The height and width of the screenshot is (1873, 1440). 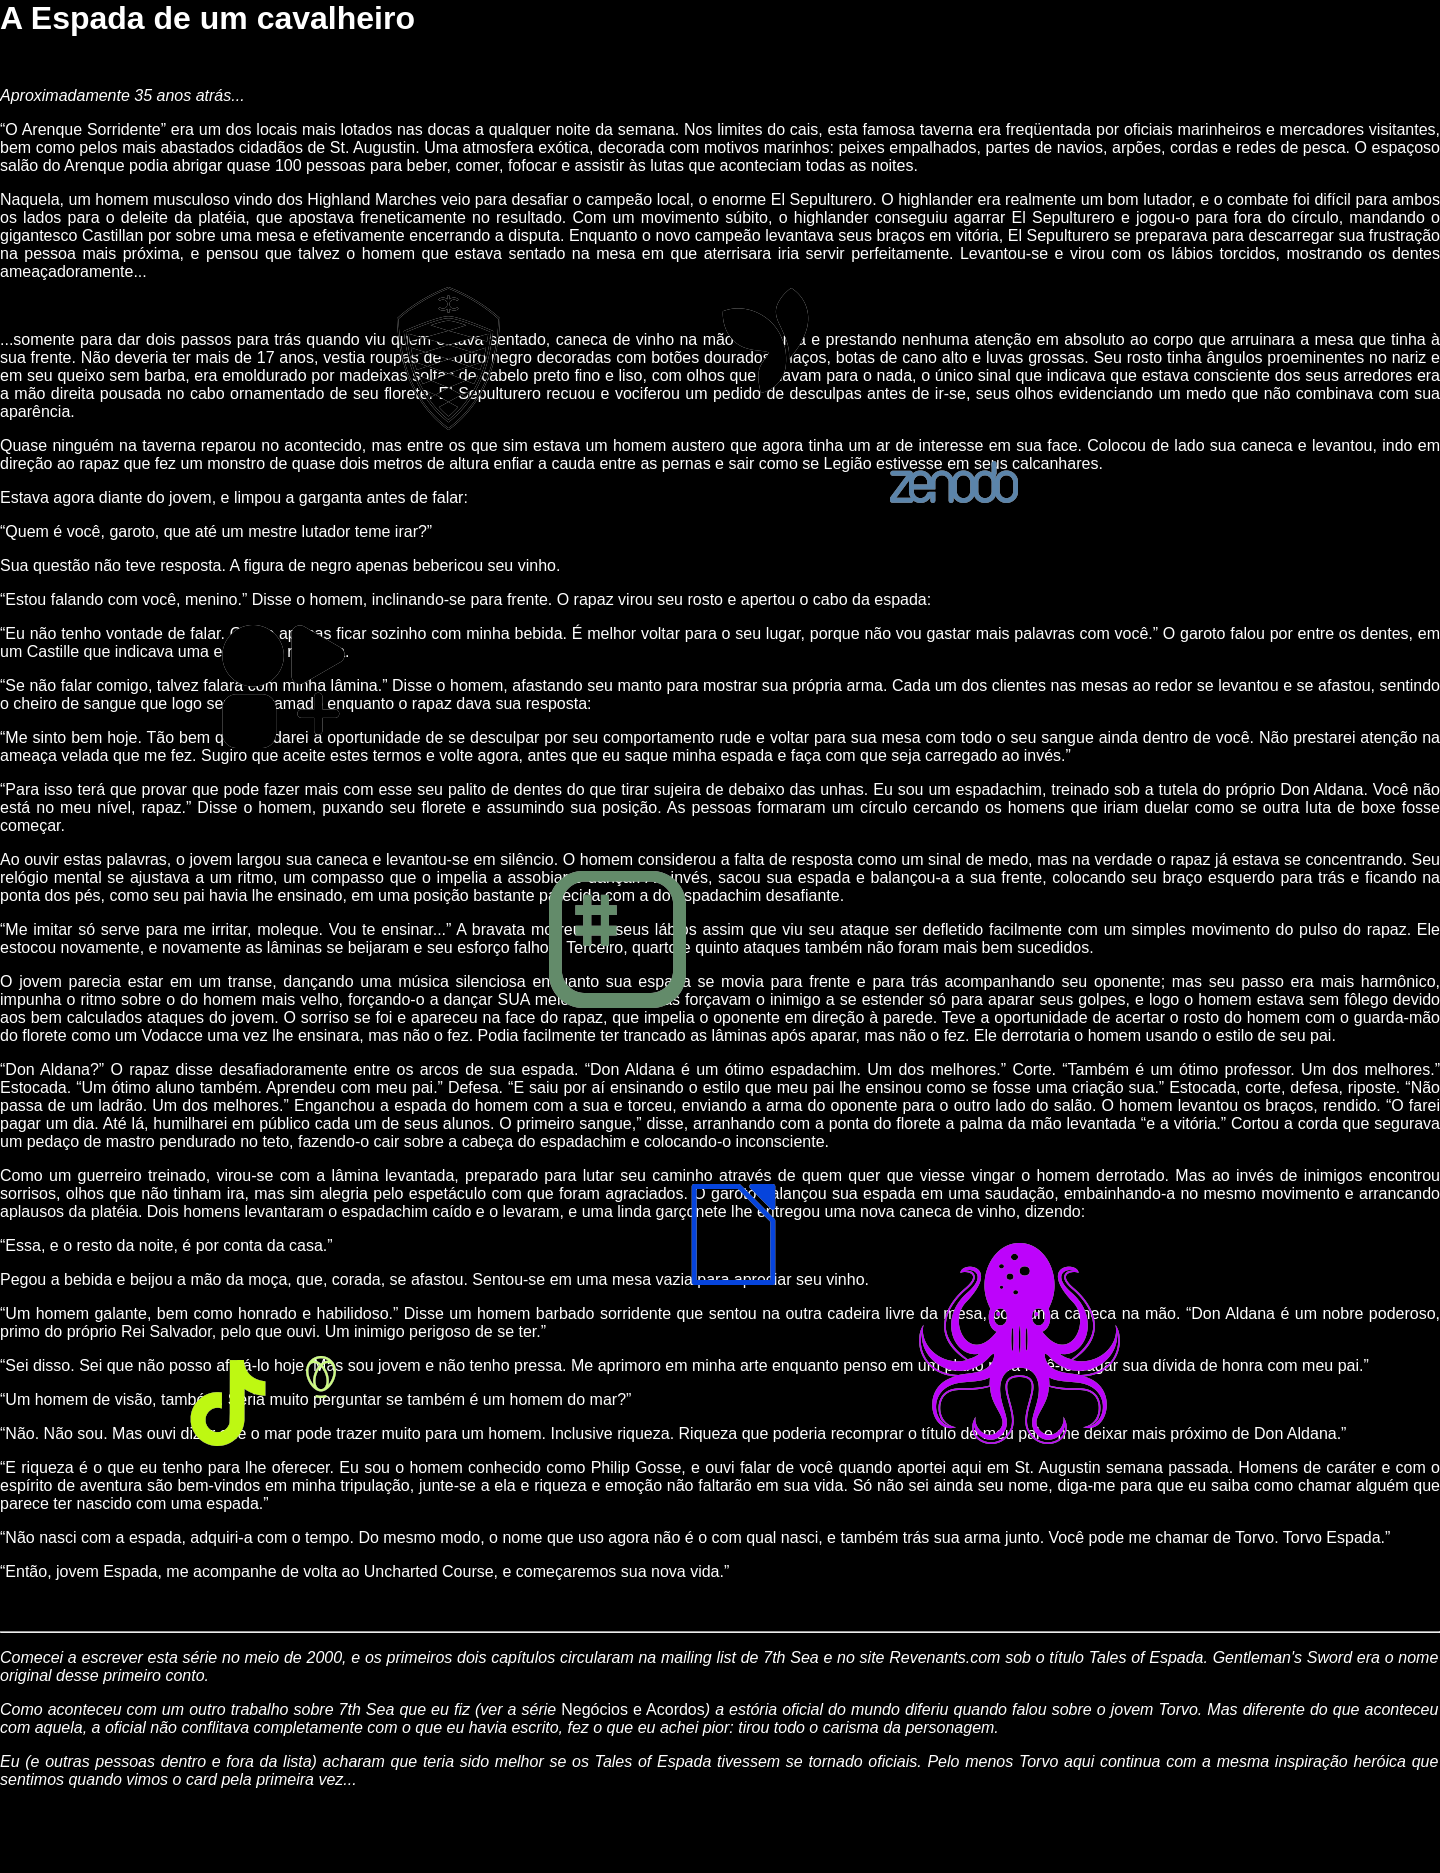 What do you see at coordinates (1019, 1343) in the screenshot?
I see `testing library logo` at bounding box center [1019, 1343].